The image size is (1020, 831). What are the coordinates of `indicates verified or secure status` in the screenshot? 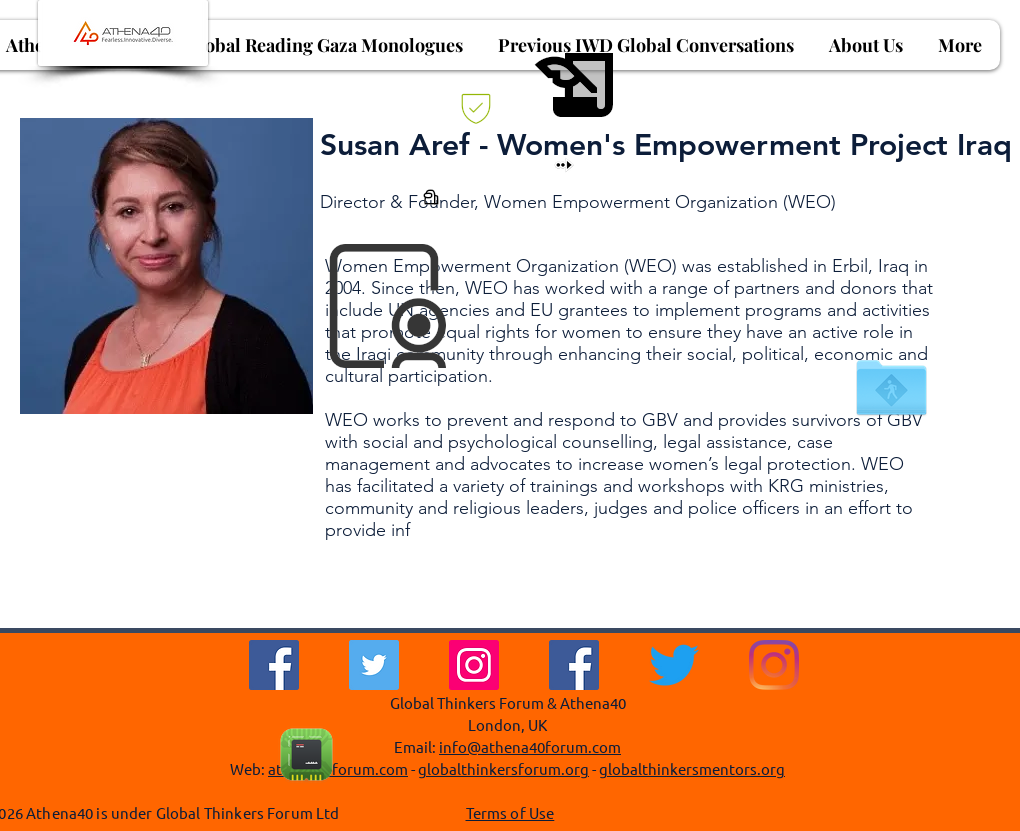 It's located at (476, 107).